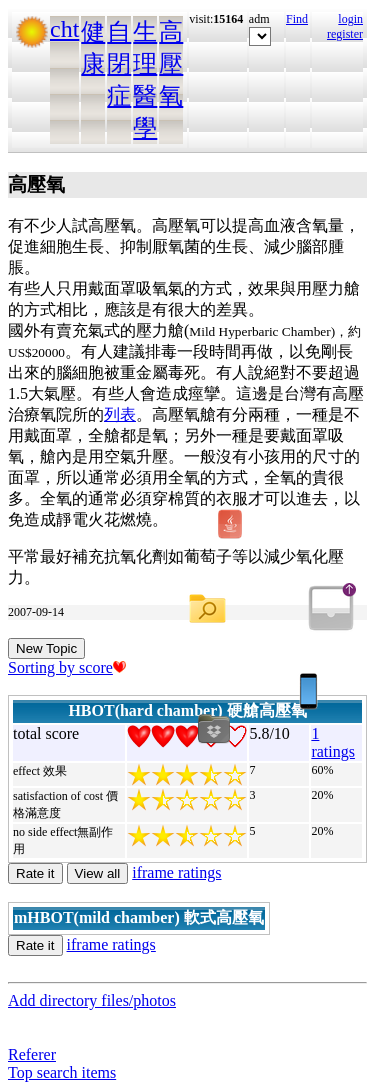 This screenshot has height=1090, width=375. I want to click on open your dropbox synced folder, so click(214, 728).